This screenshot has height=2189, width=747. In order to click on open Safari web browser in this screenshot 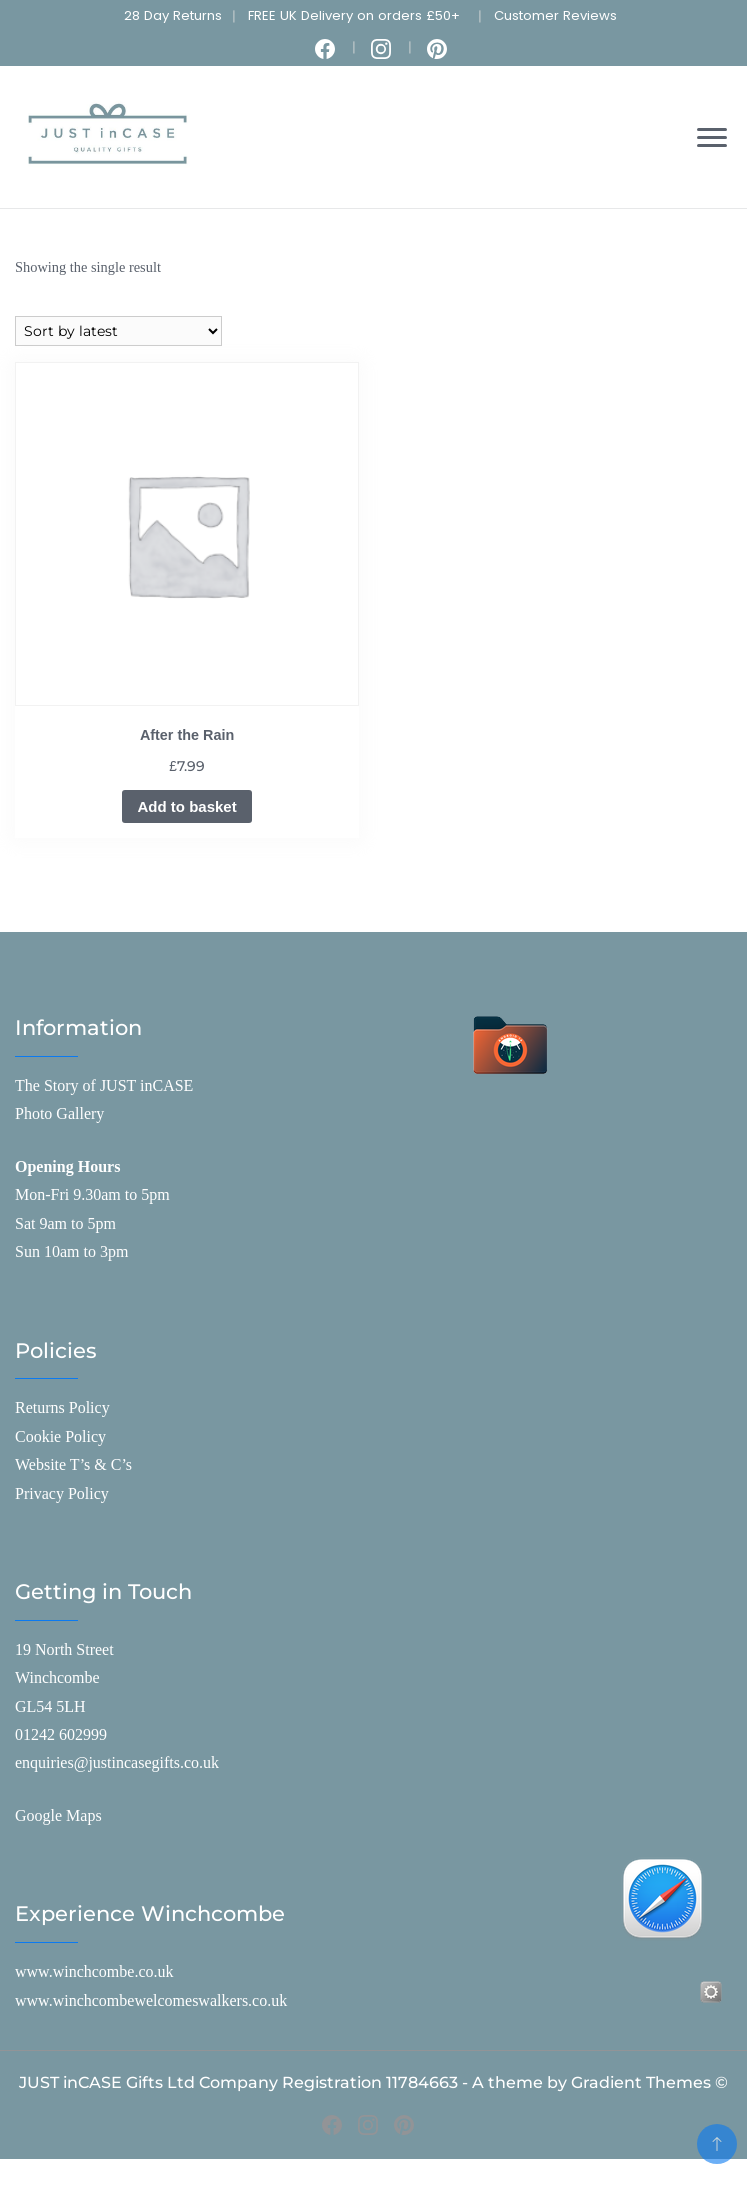, I will do `click(662, 1898)`.